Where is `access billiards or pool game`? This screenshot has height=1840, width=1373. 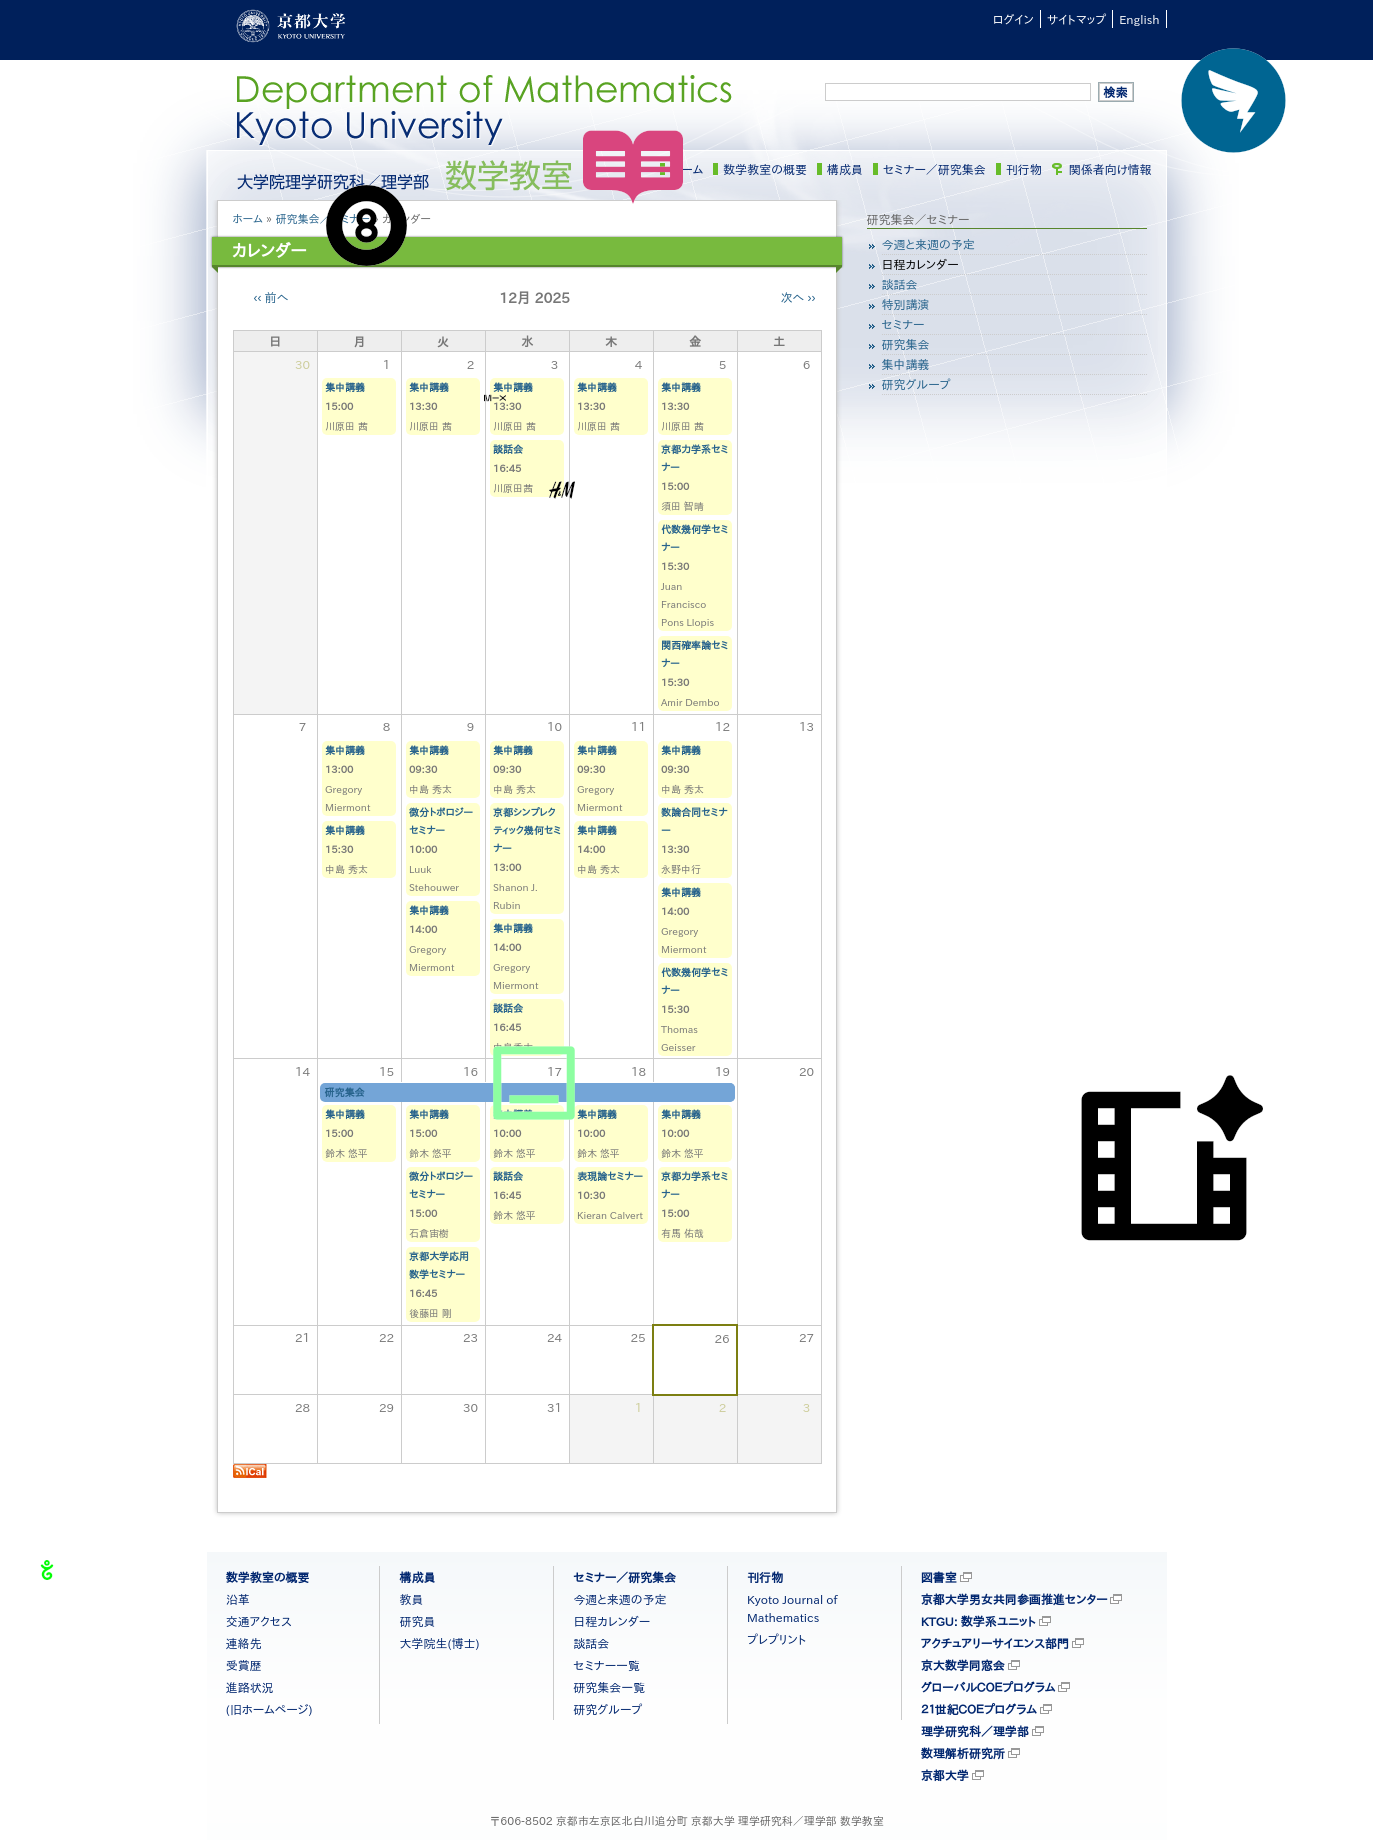
access billiards or pool game is located at coordinates (366, 225).